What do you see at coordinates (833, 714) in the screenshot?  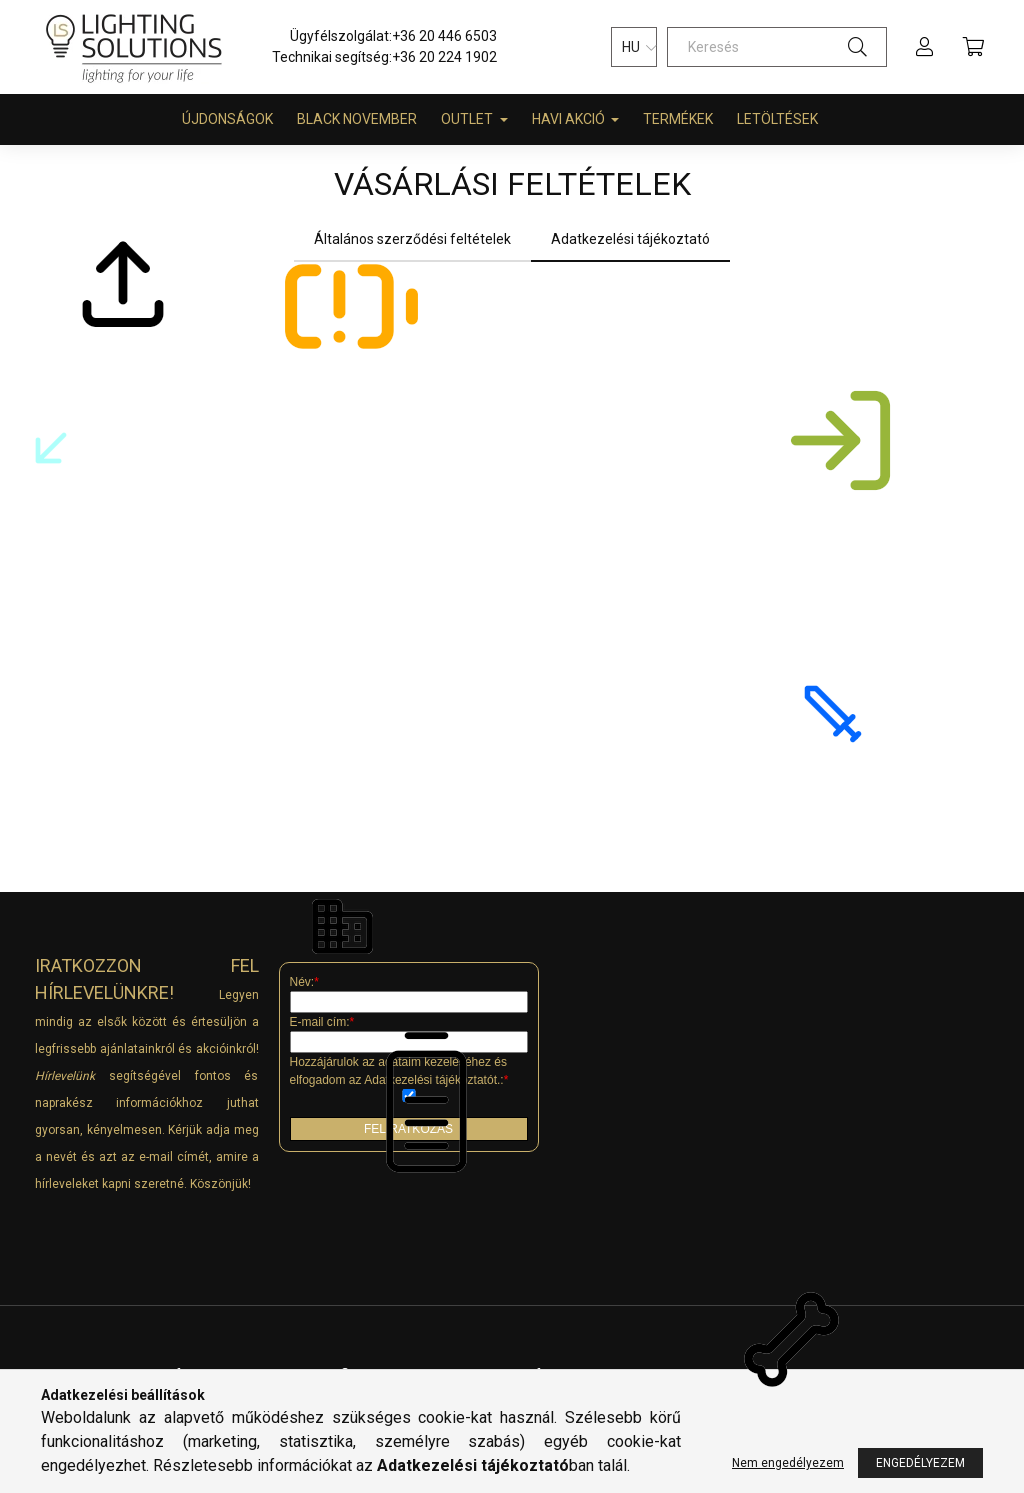 I see `access weapons or combat features` at bounding box center [833, 714].